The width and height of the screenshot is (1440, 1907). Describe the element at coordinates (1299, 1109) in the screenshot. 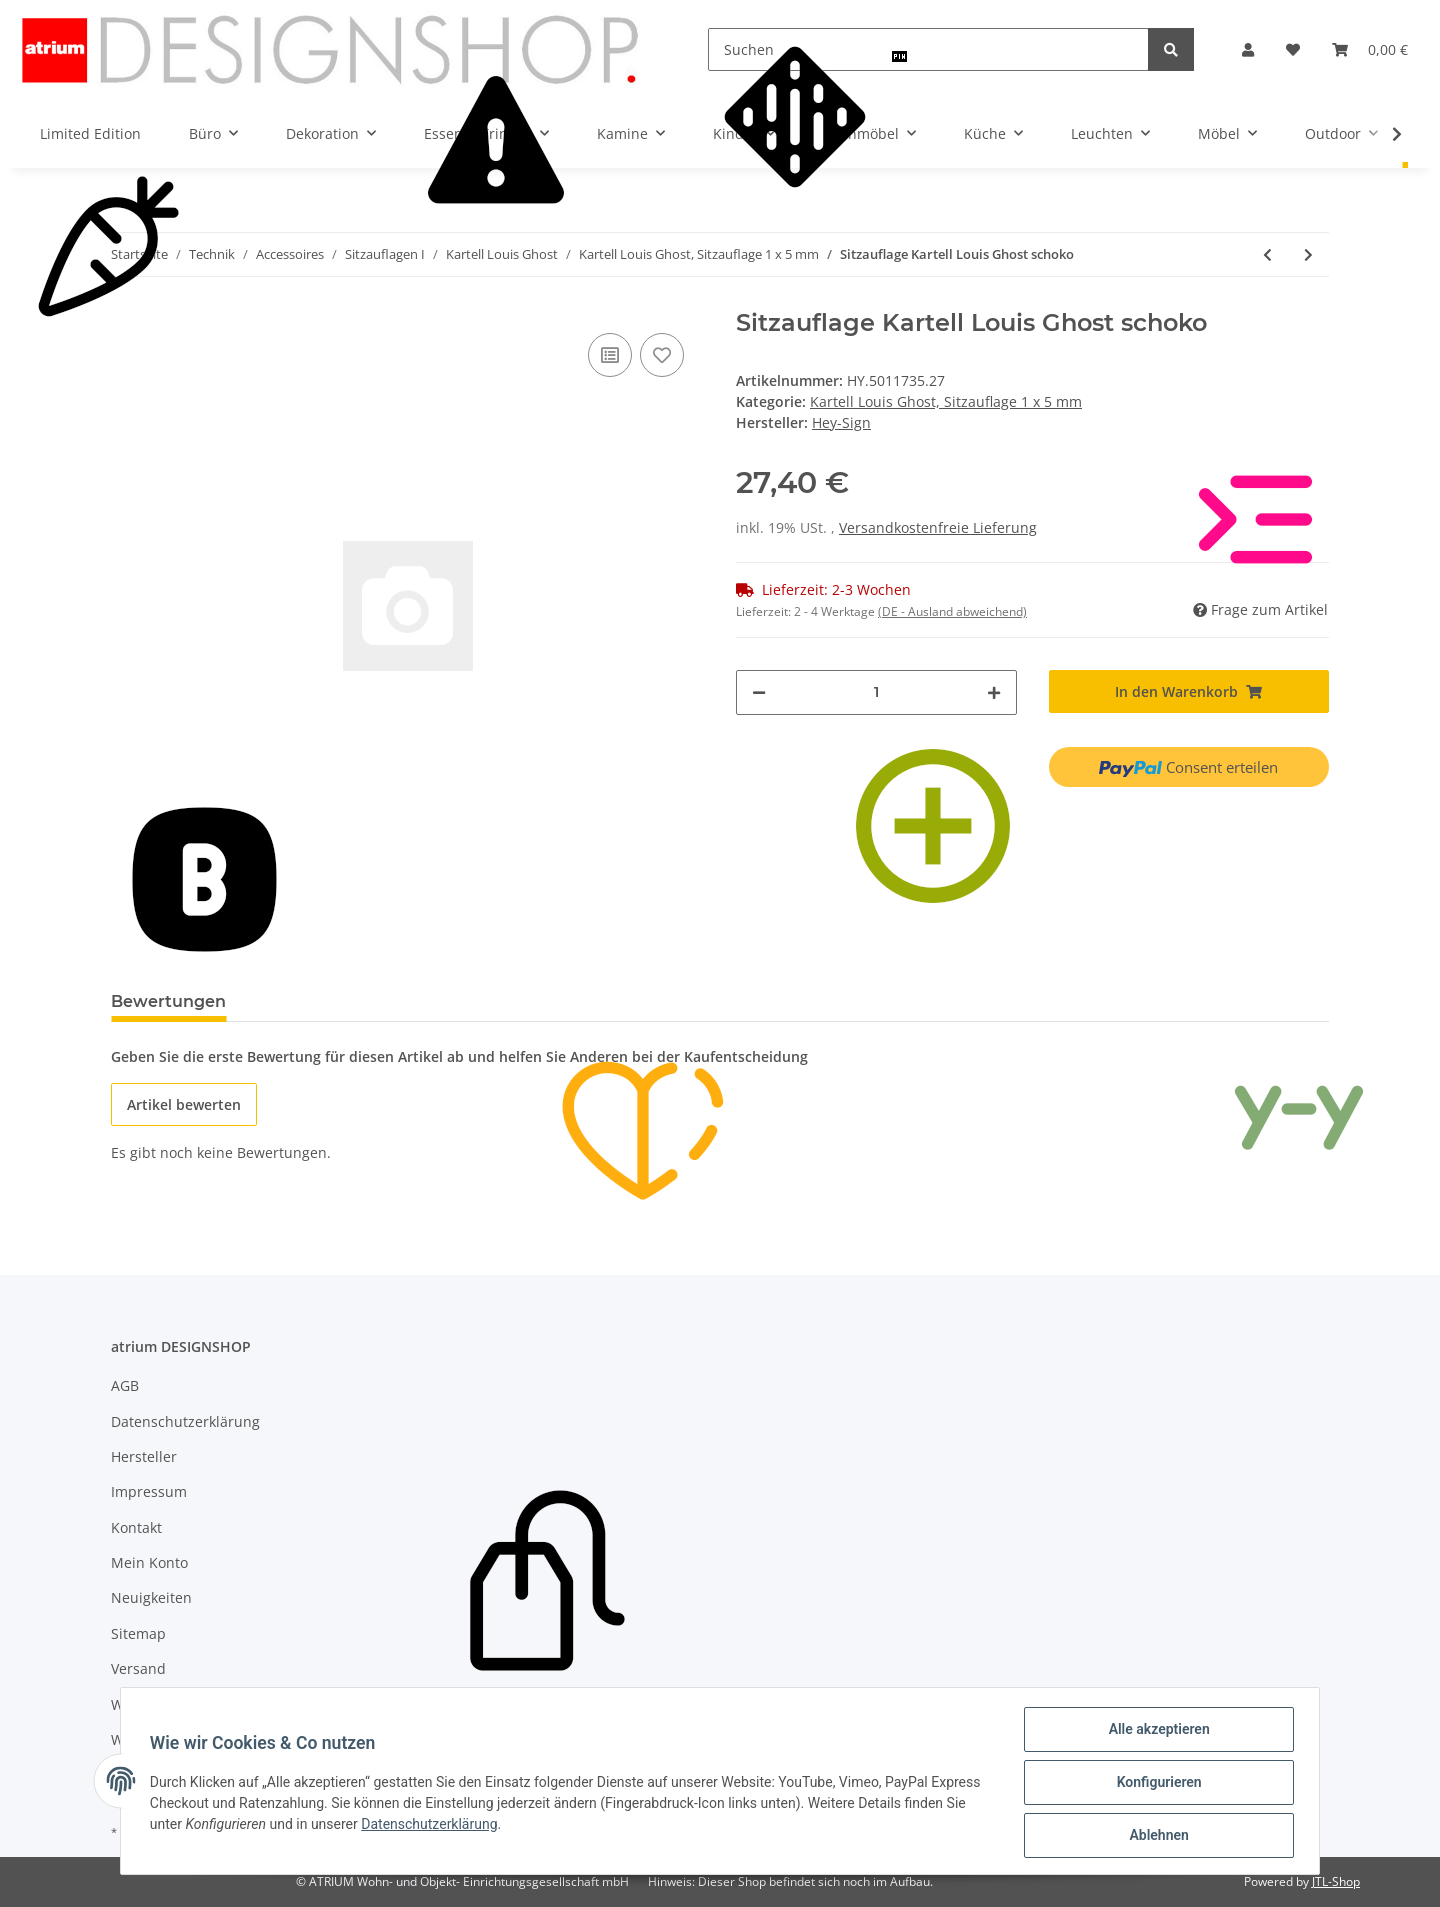

I see `represents a mathematical subtraction operation (y minus y)` at that location.